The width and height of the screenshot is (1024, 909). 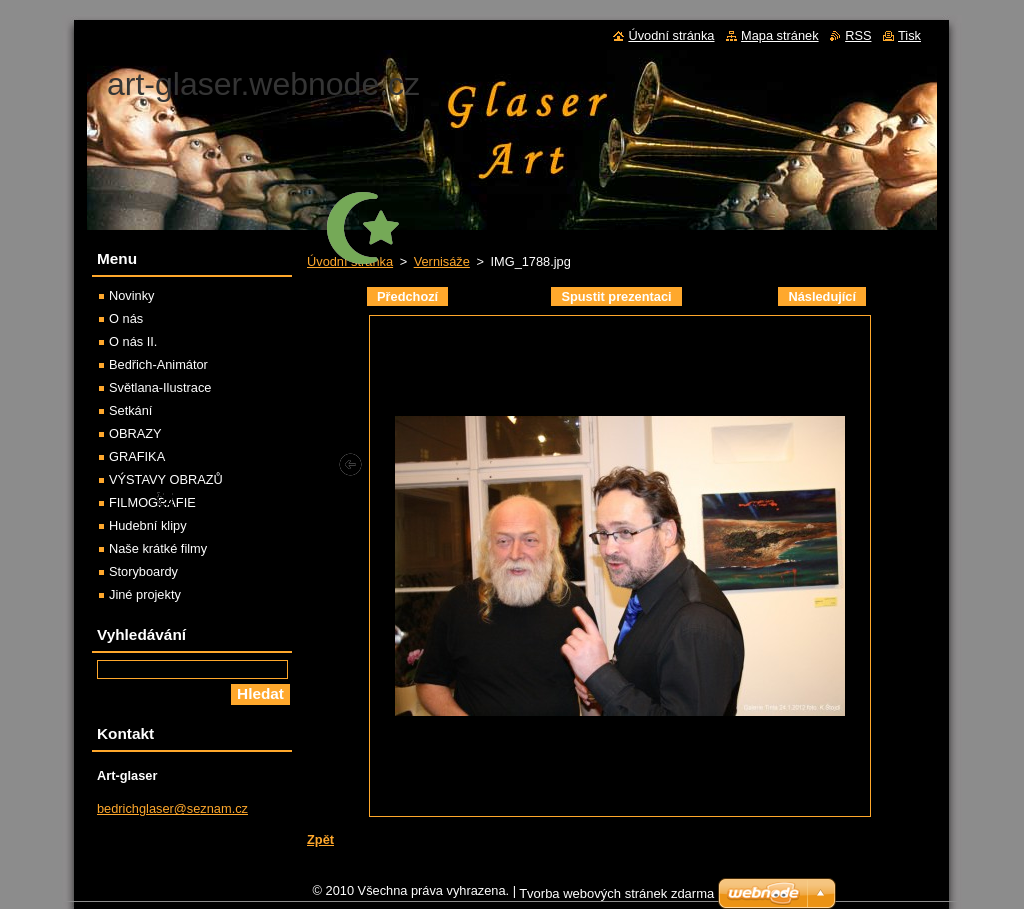 What do you see at coordinates (165, 499) in the screenshot?
I see `create a numbered list` at bounding box center [165, 499].